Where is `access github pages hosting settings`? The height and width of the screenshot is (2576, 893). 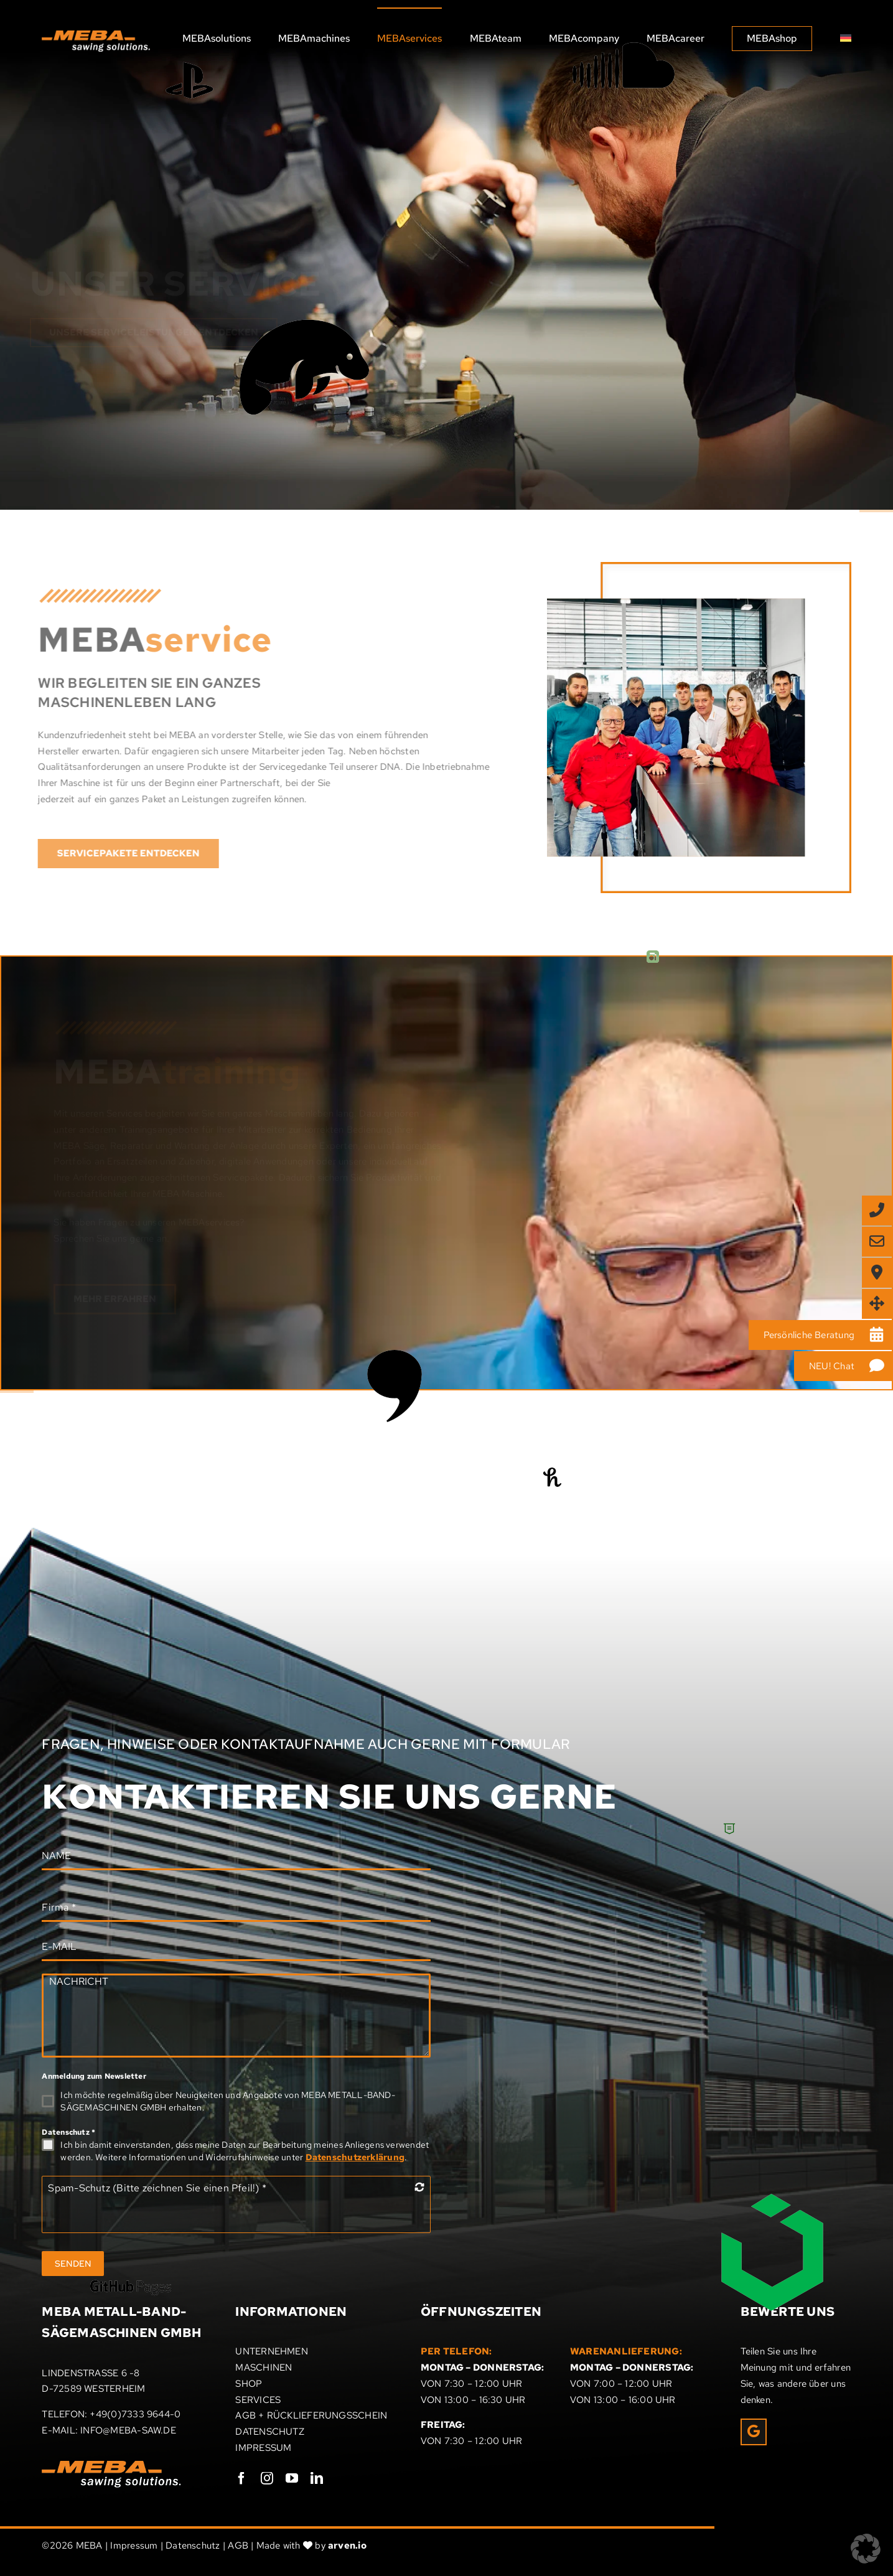
access github pages hosting settings is located at coordinates (131, 2288).